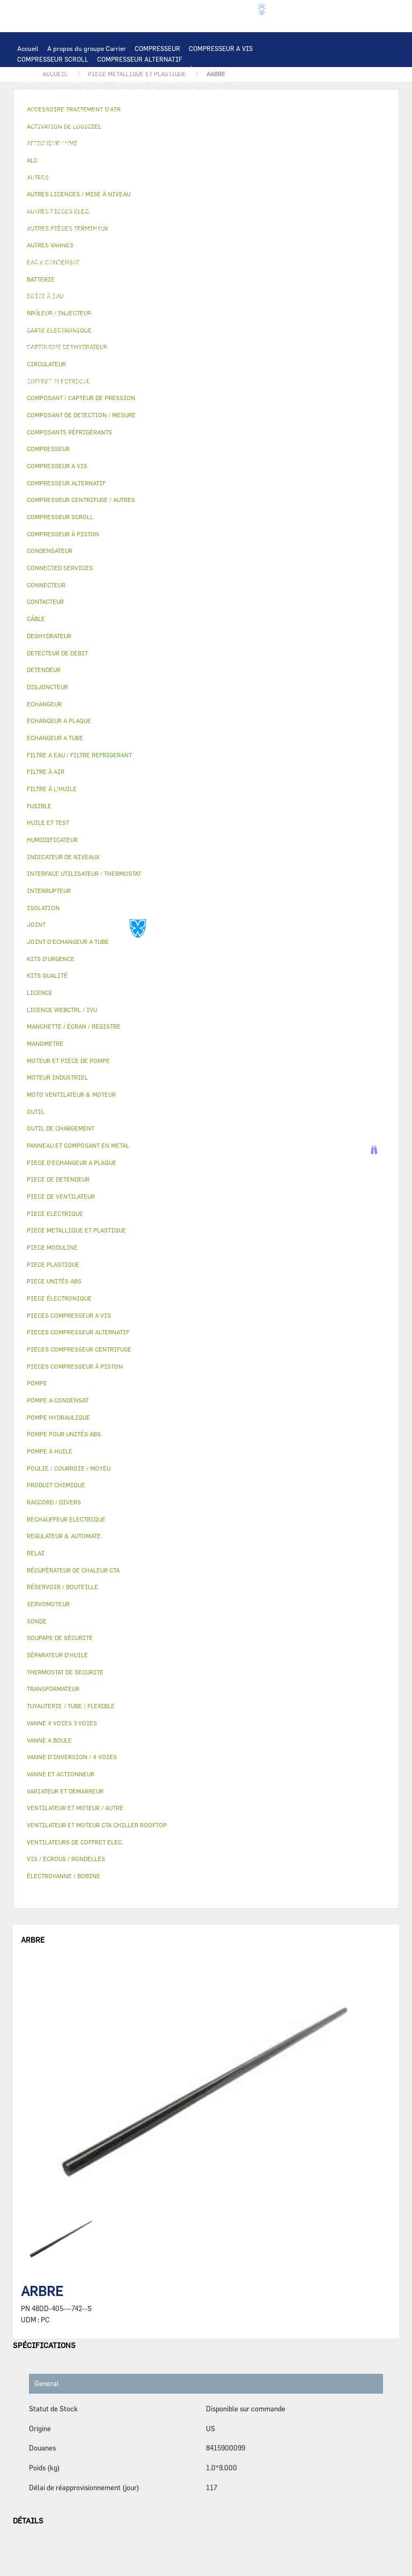 The width and height of the screenshot is (412, 2576). What do you see at coordinates (262, 10) in the screenshot?
I see `indicates ready status or go signal` at bounding box center [262, 10].